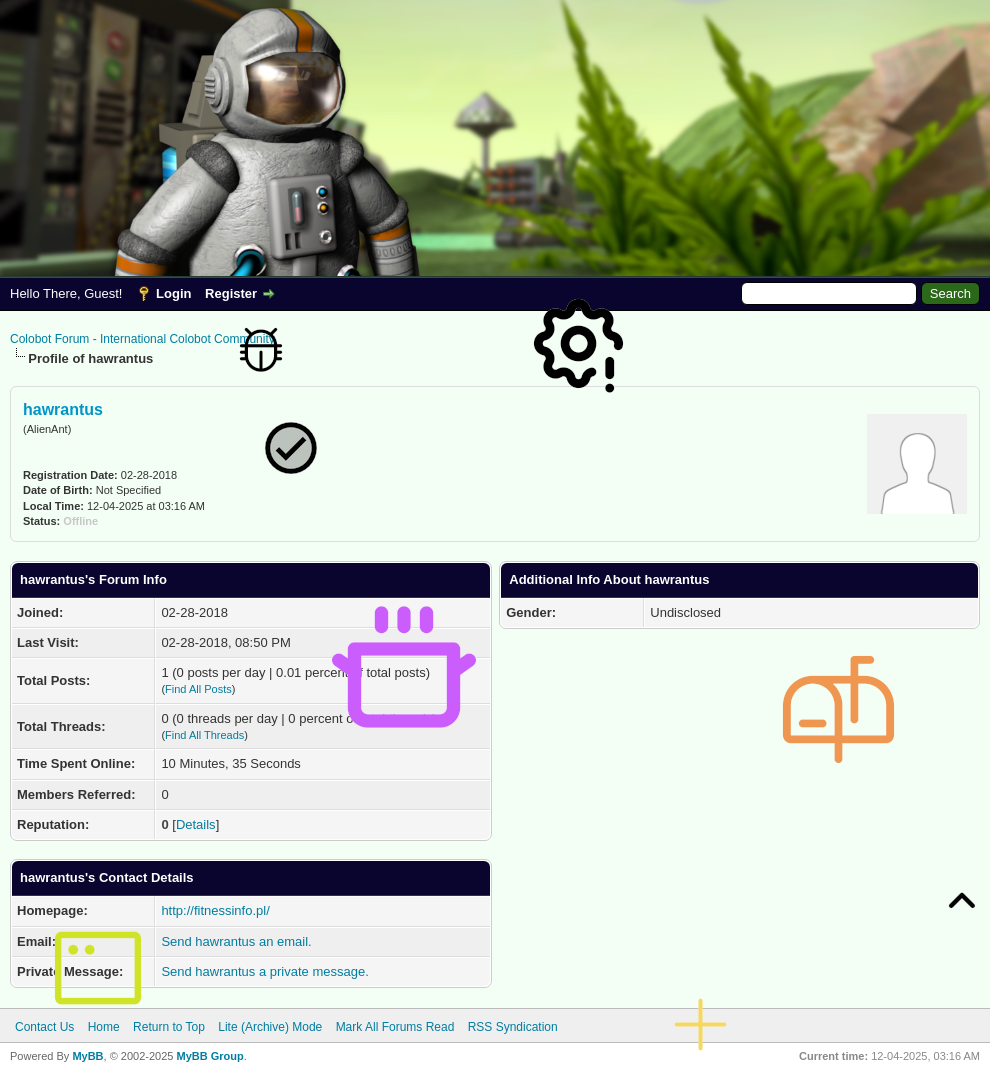 The image size is (990, 1077). What do you see at coordinates (578, 343) in the screenshot?
I see `settings require attention or action` at bounding box center [578, 343].